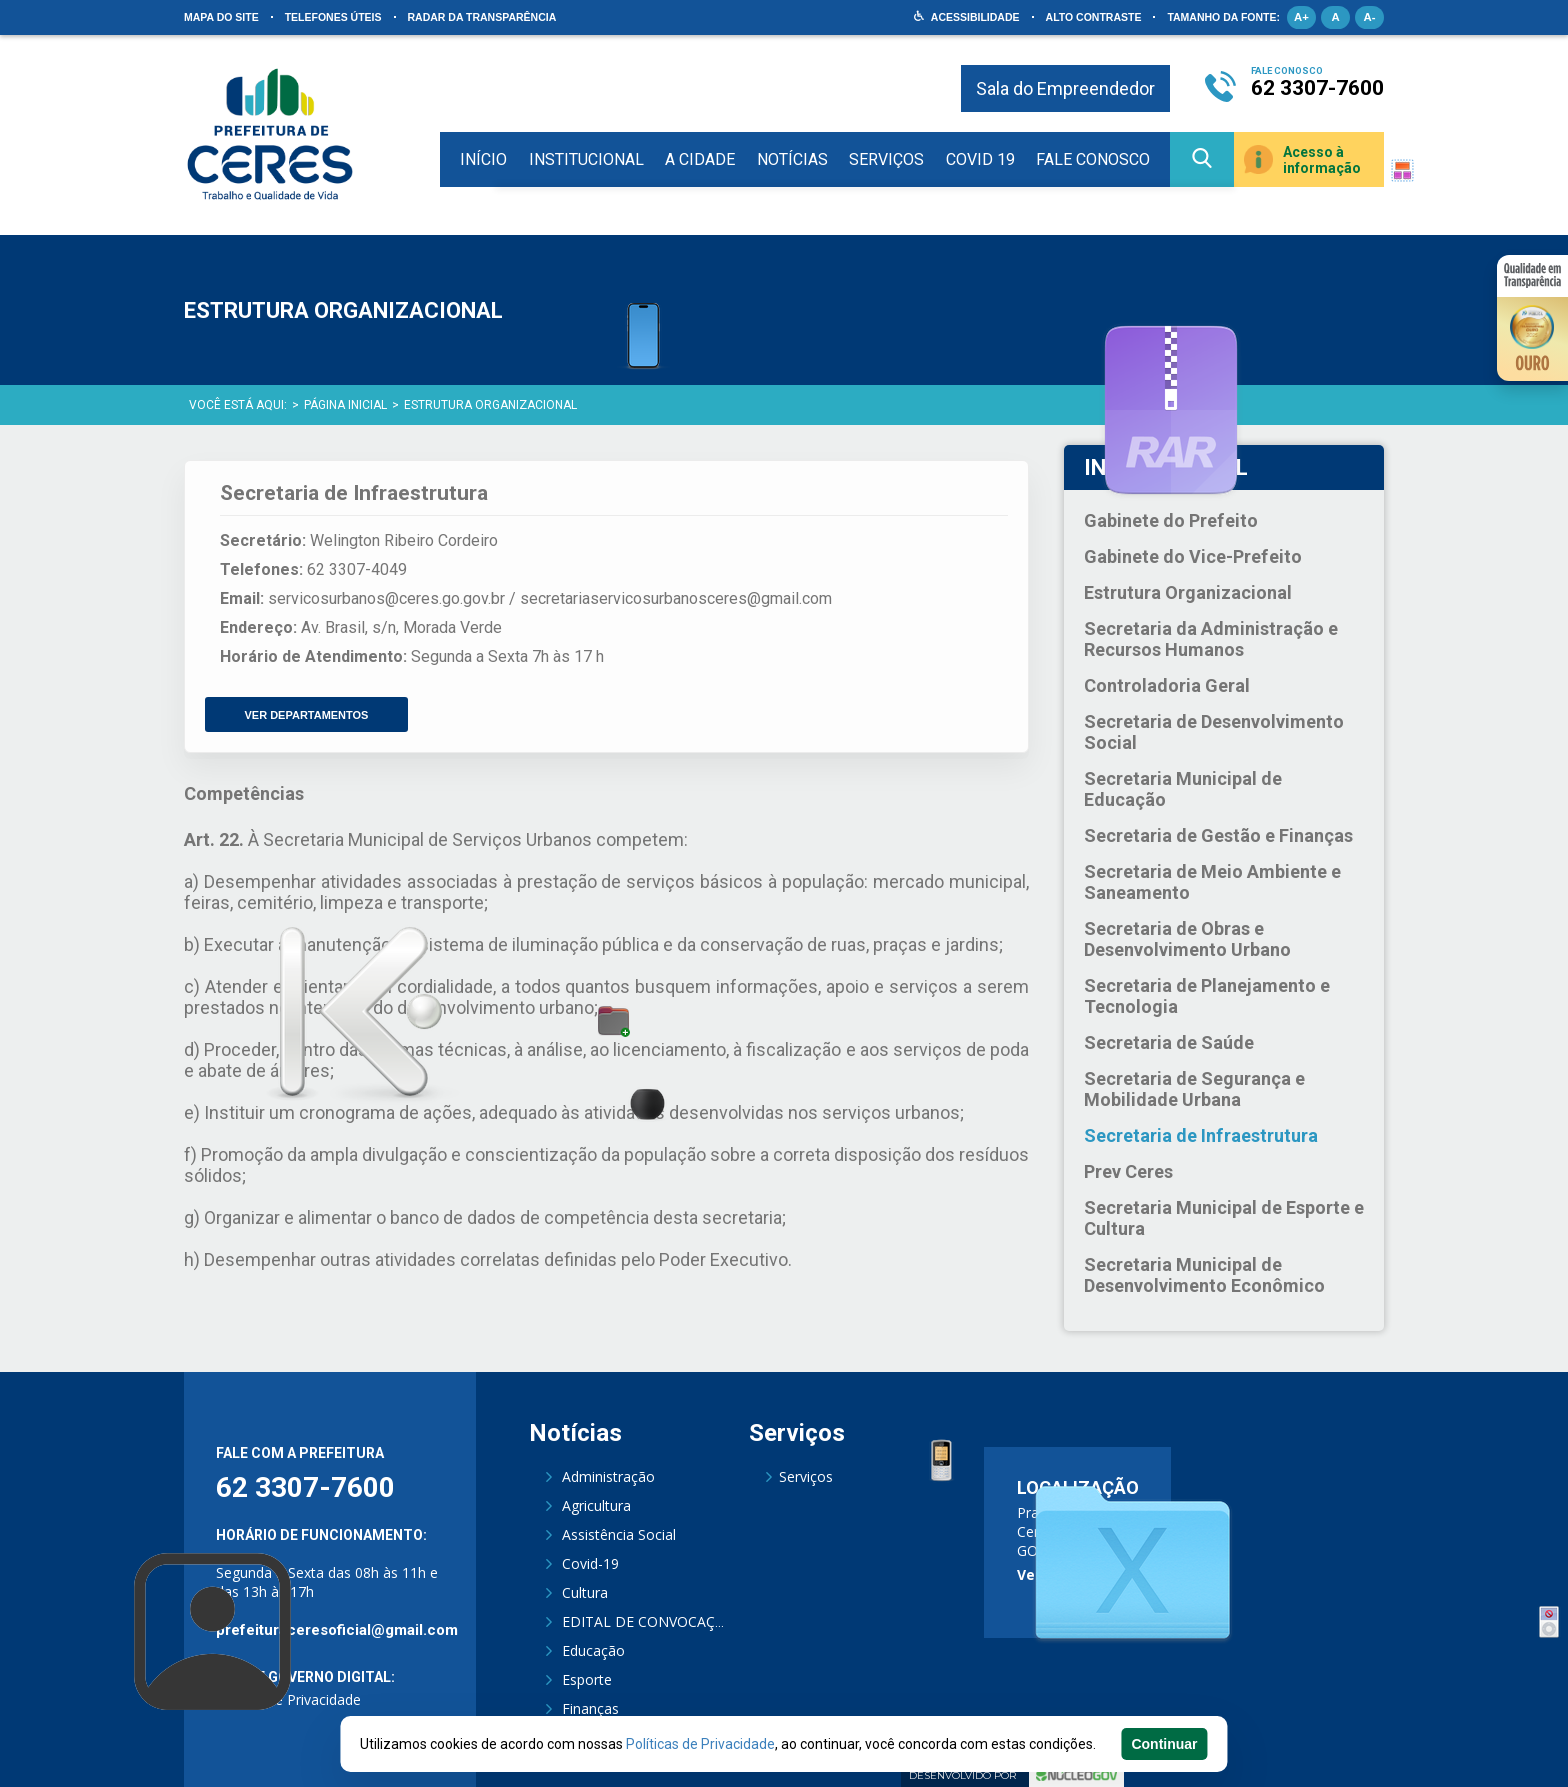  What do you see at coordinates (357, 1011) in the screenshot?
I see `go to the first item in a list or sequence` at bounding box center [357, 1011].